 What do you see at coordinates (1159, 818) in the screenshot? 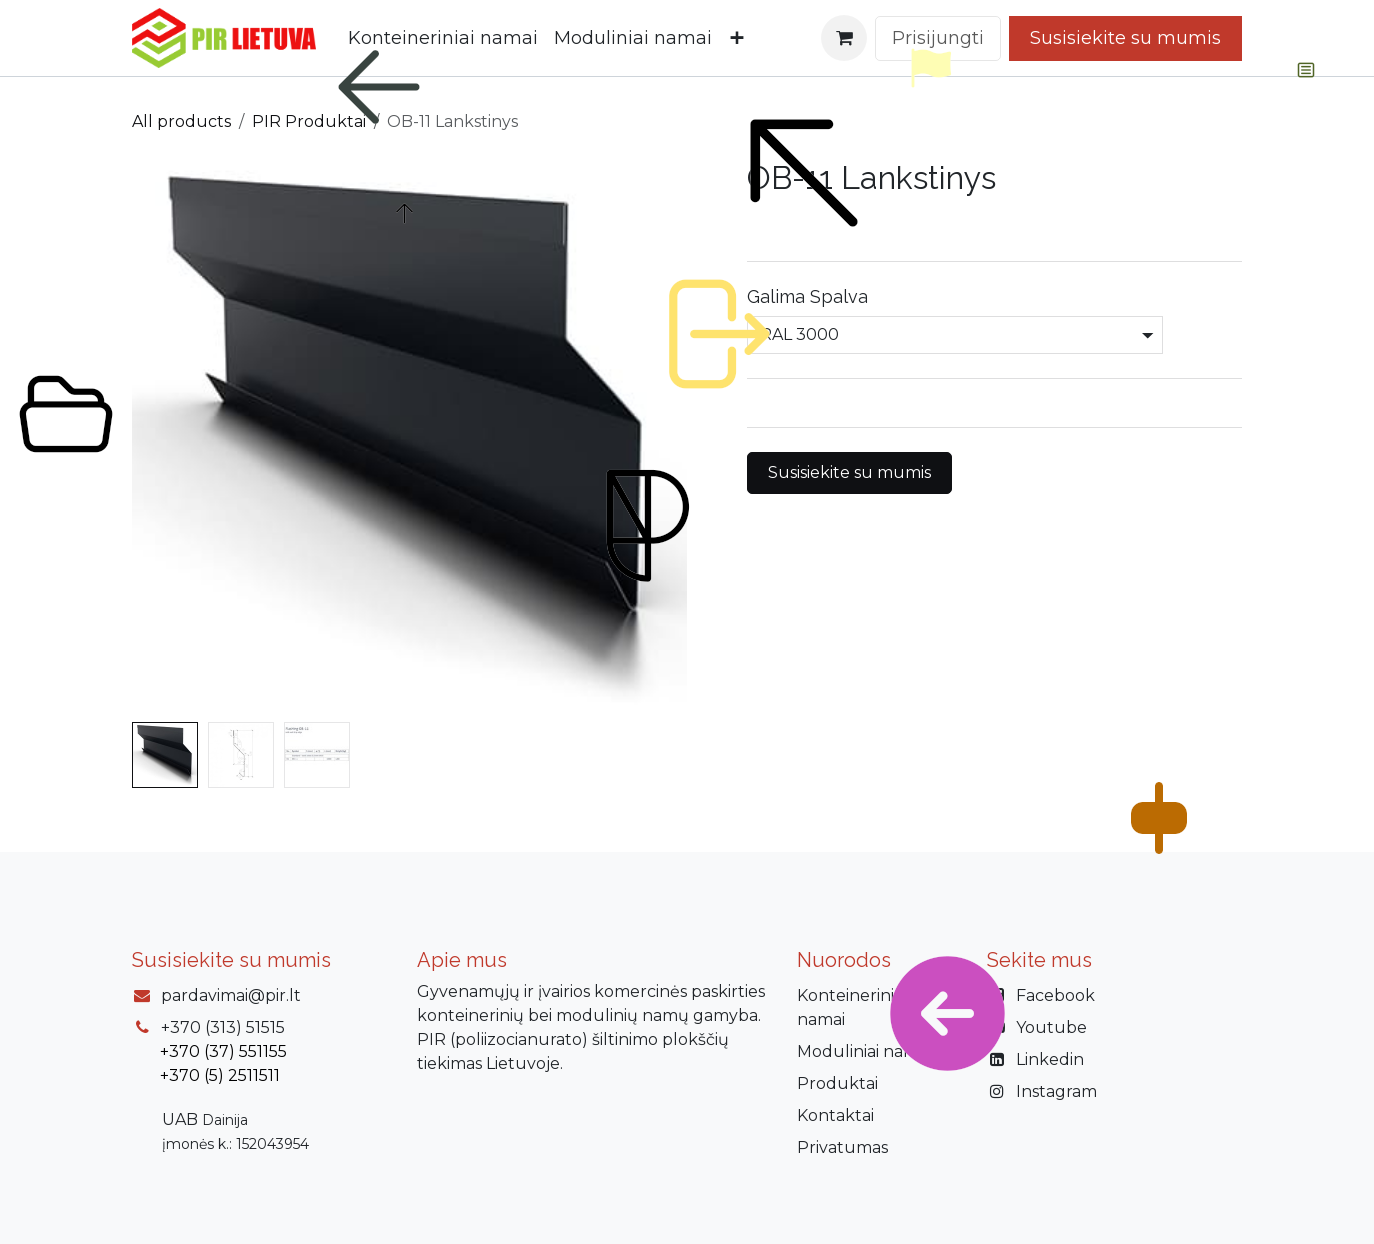
I see `center align content horizontally` at bounding box center [1159, 818].